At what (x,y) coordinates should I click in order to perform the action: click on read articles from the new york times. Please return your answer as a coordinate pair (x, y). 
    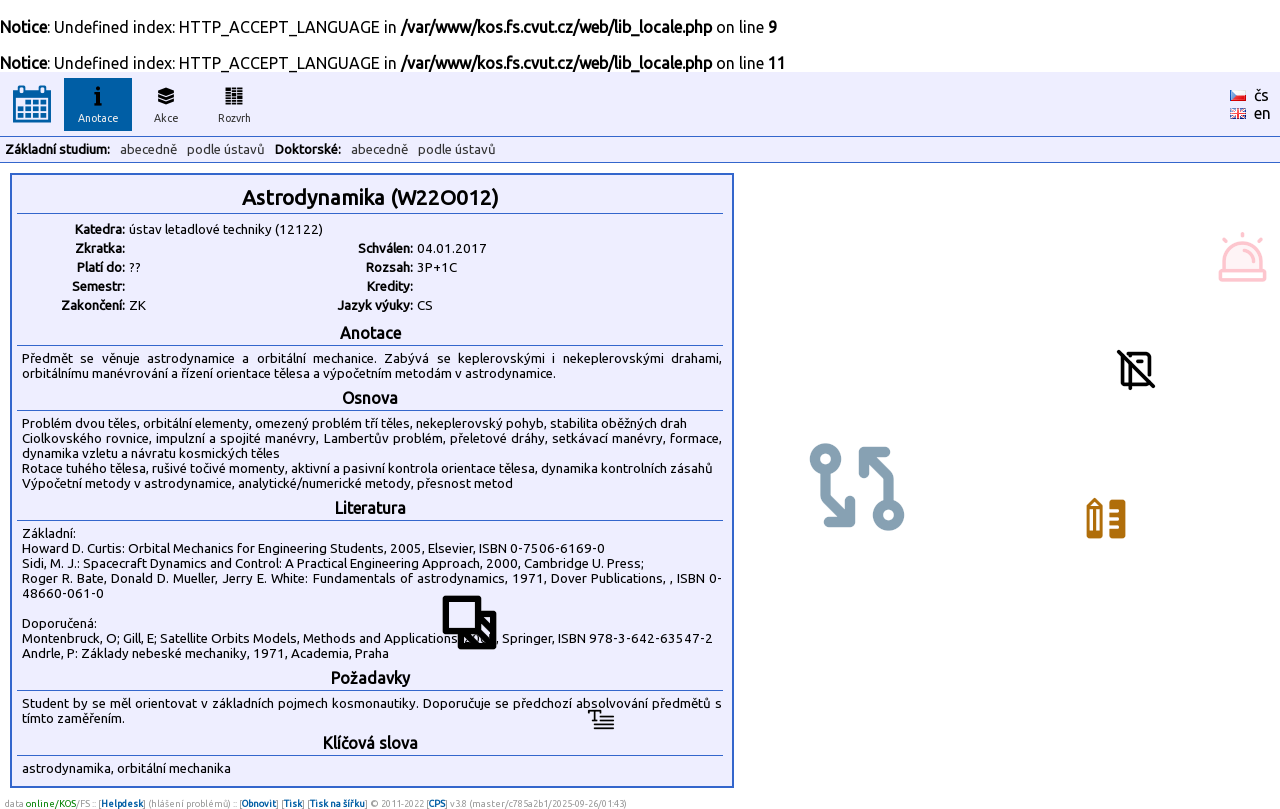
    Looking at the image, I should click on (600, 719).